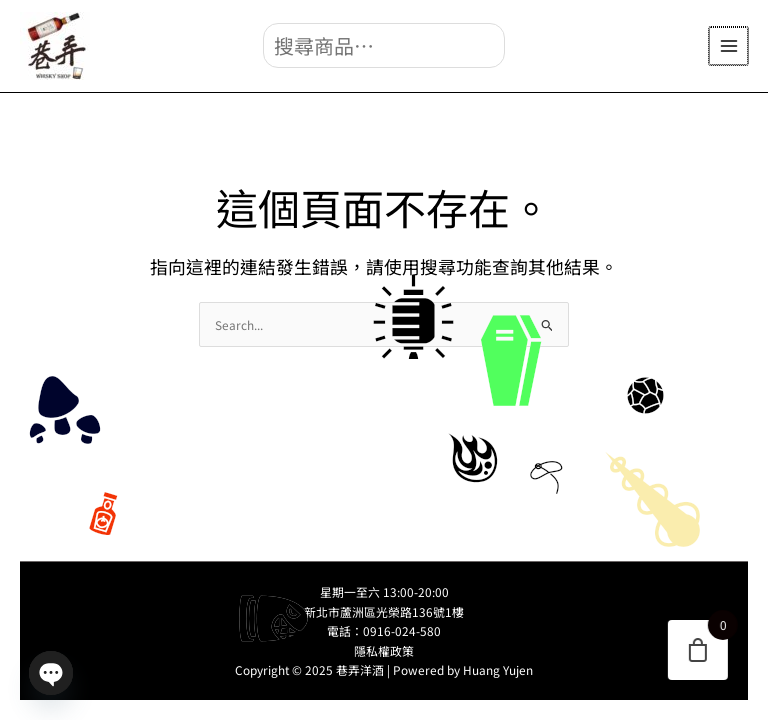 This screenshot has height=720, width=768. Describe the element at coordinates (273, 618) in the screenshot. I see `bullet bill character from mario games` at that location.